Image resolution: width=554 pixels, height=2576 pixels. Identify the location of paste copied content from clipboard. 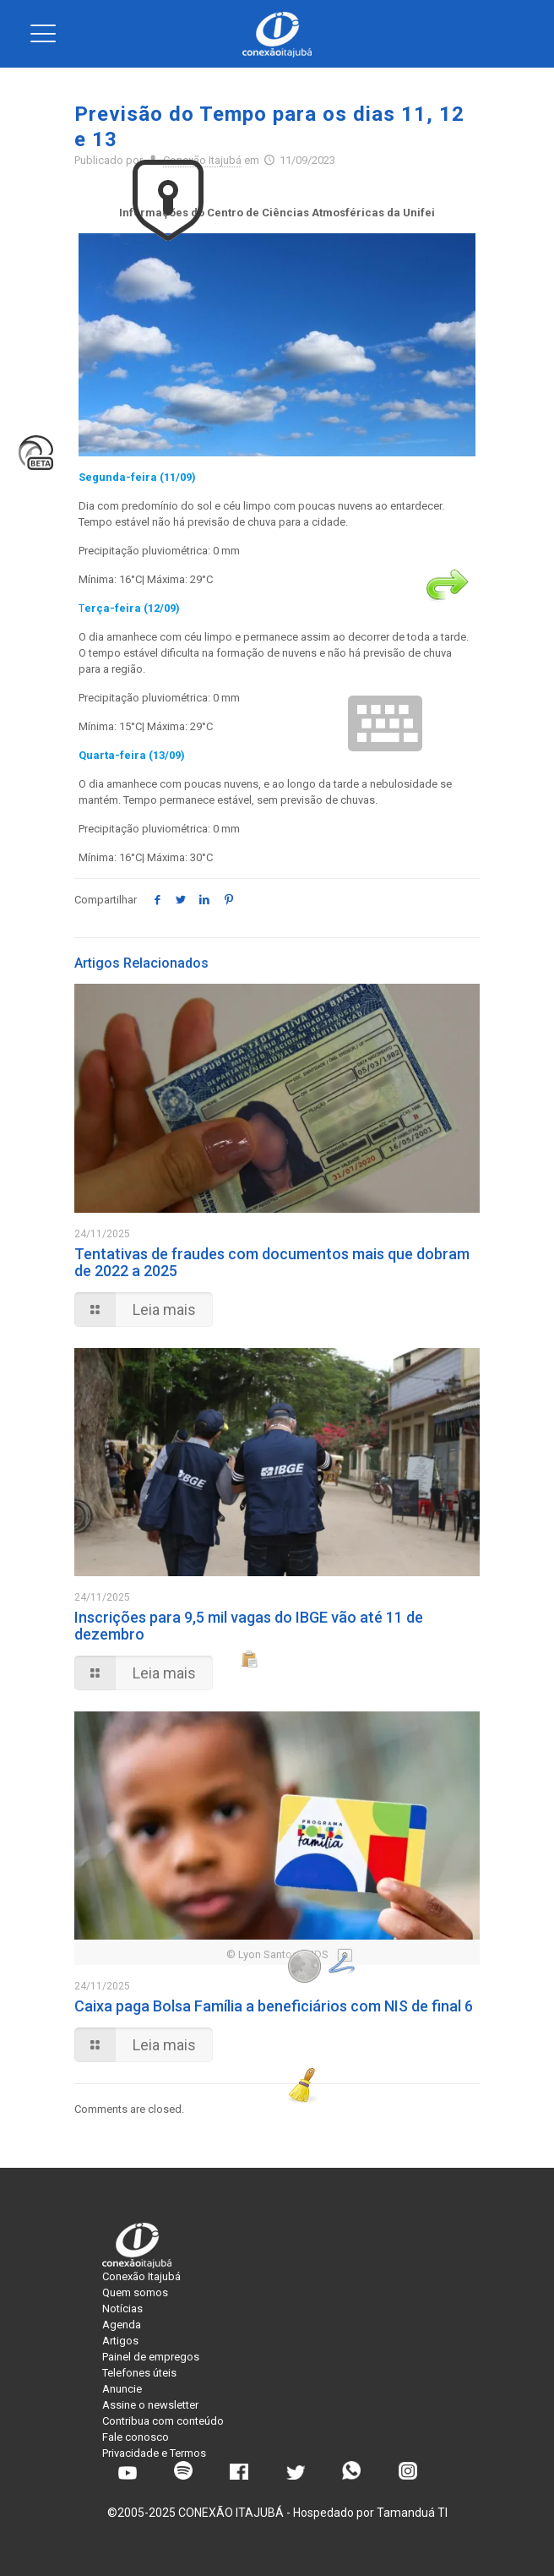
(249, 1659).